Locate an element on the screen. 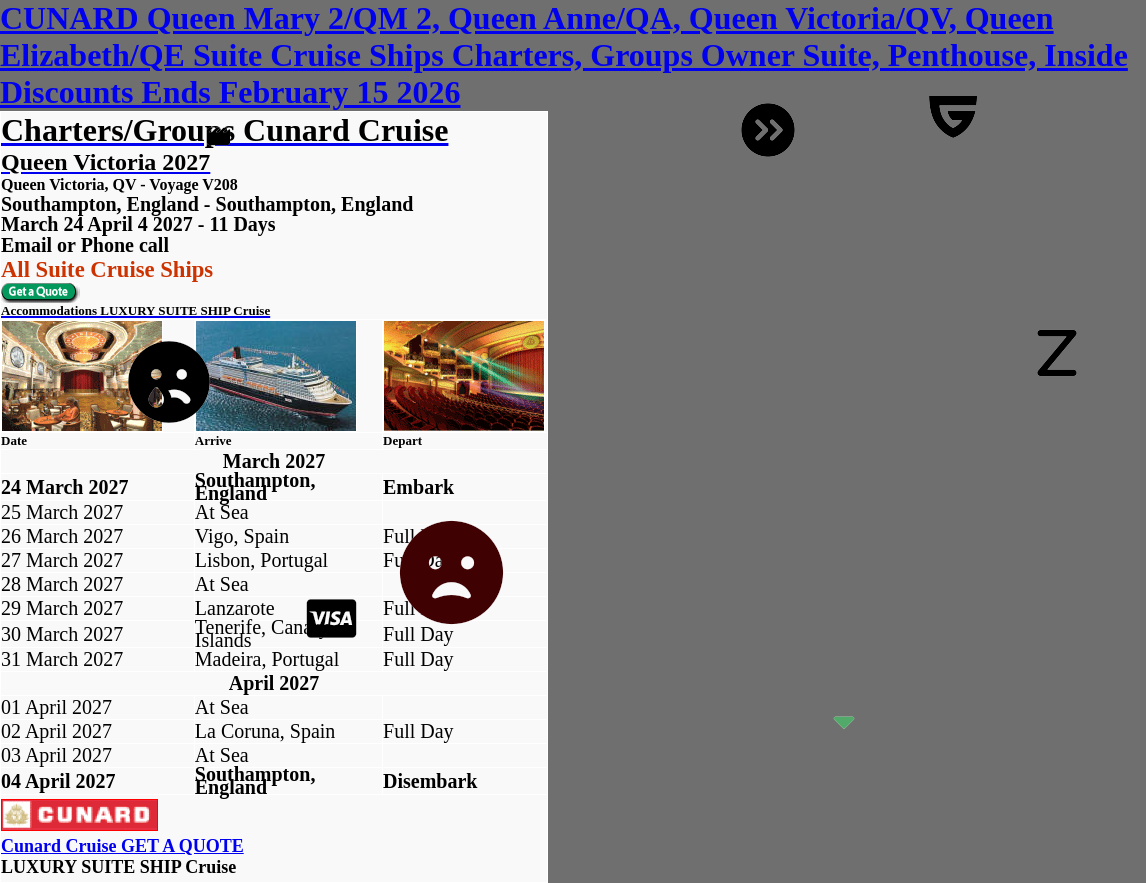  access video or film content is located at coordinates (218, 136).